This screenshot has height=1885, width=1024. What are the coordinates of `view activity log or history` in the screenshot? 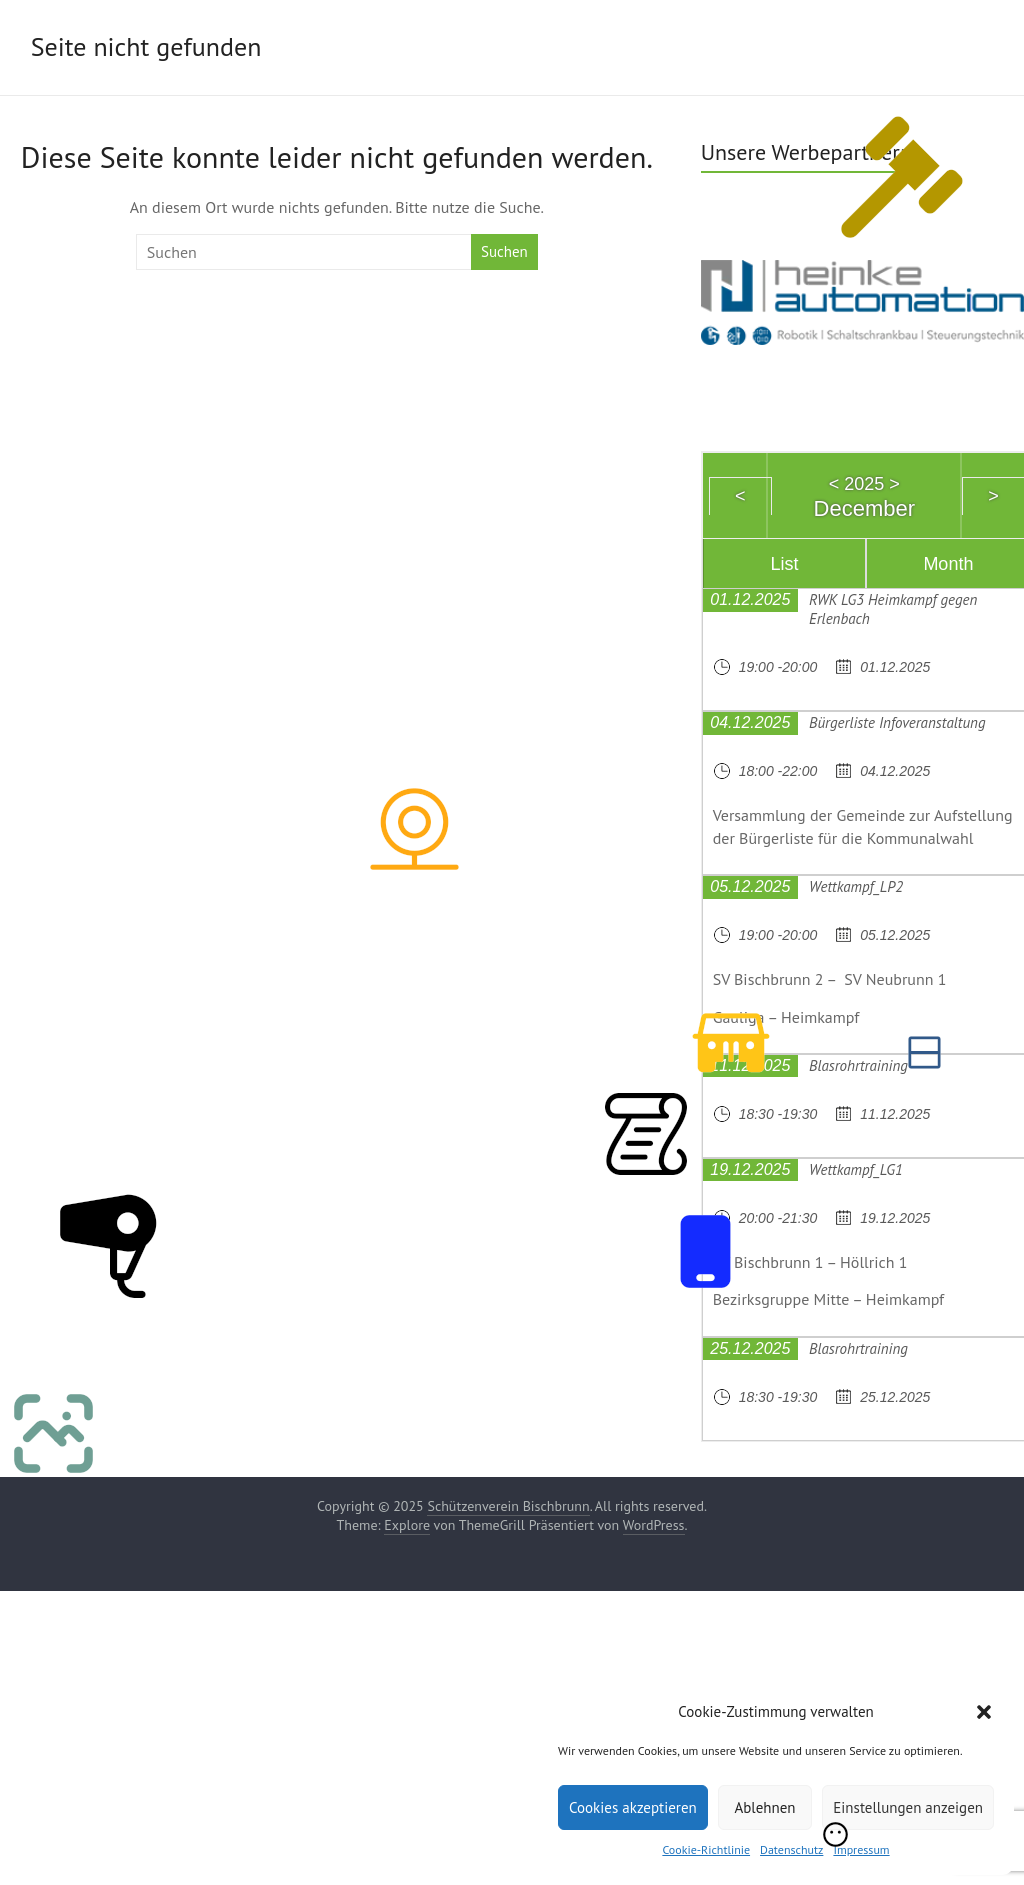 It's located at (646, 1134).